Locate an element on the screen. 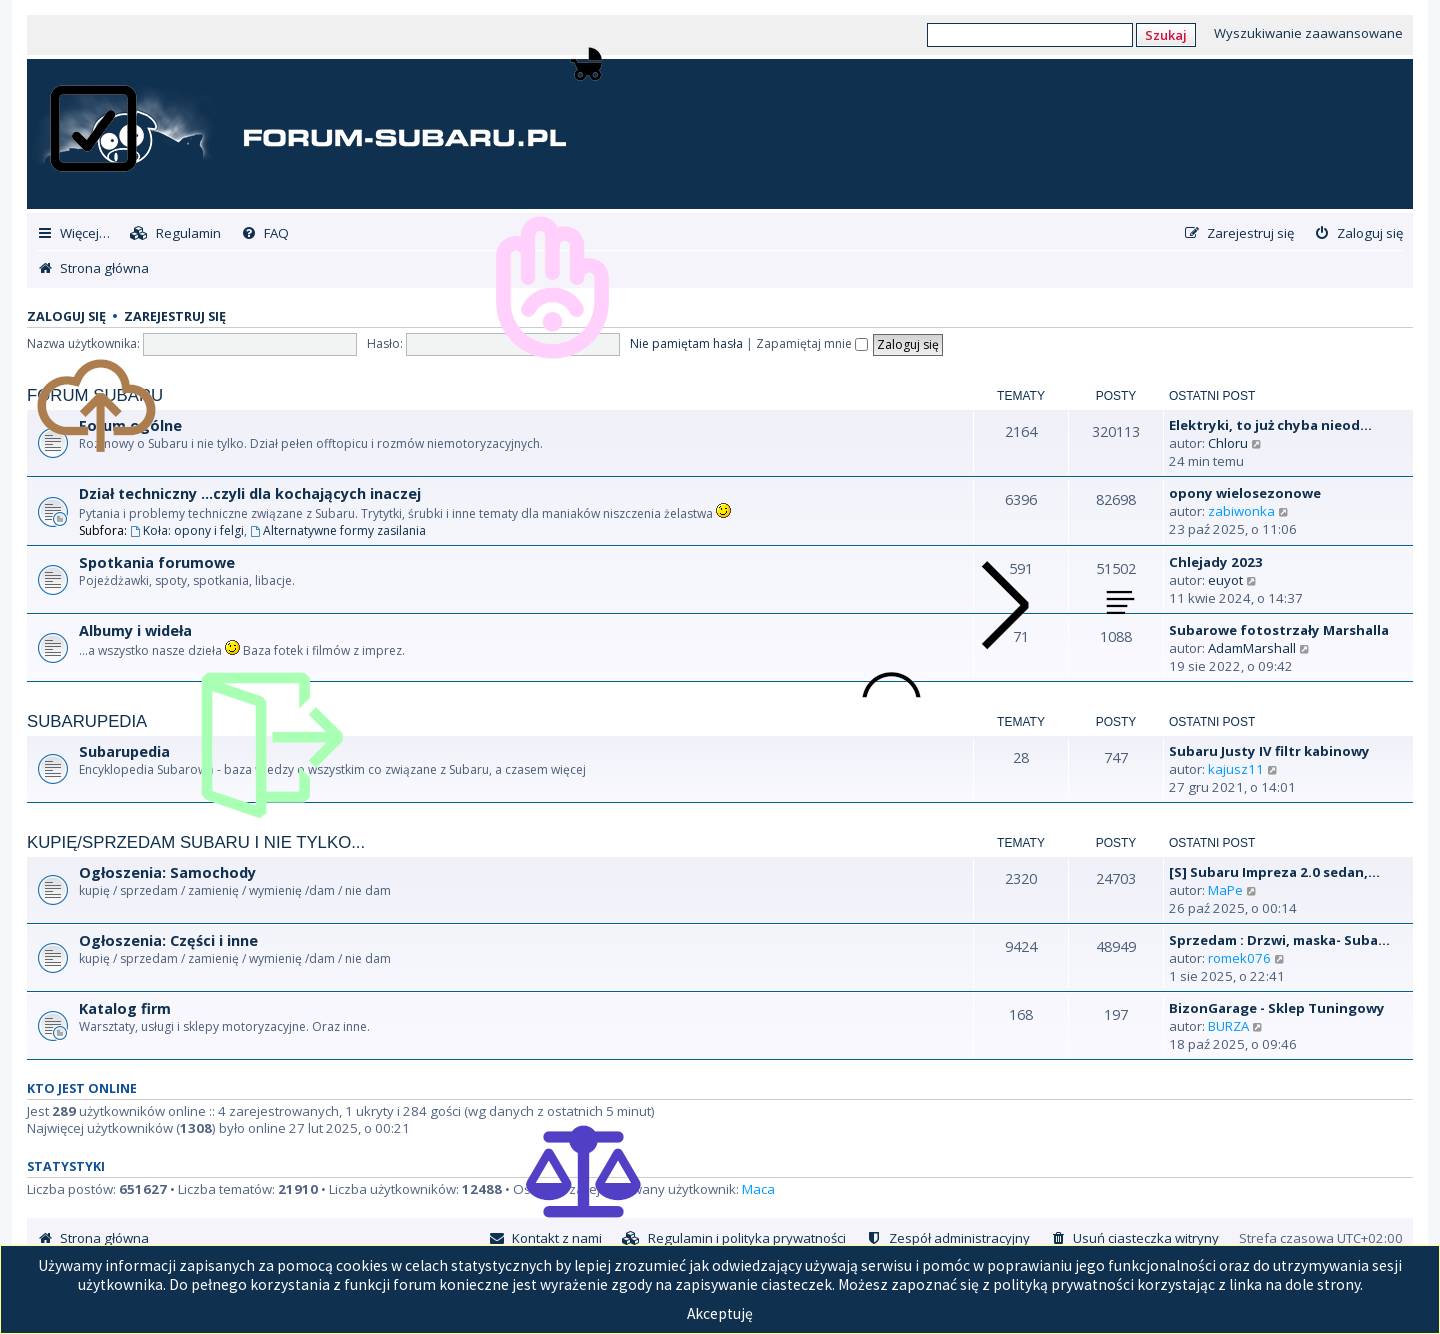 The height and width of the screenshot is (1334, 1440). indicates a child-friendly or family-friendly location is located at coordinates (587, 64).